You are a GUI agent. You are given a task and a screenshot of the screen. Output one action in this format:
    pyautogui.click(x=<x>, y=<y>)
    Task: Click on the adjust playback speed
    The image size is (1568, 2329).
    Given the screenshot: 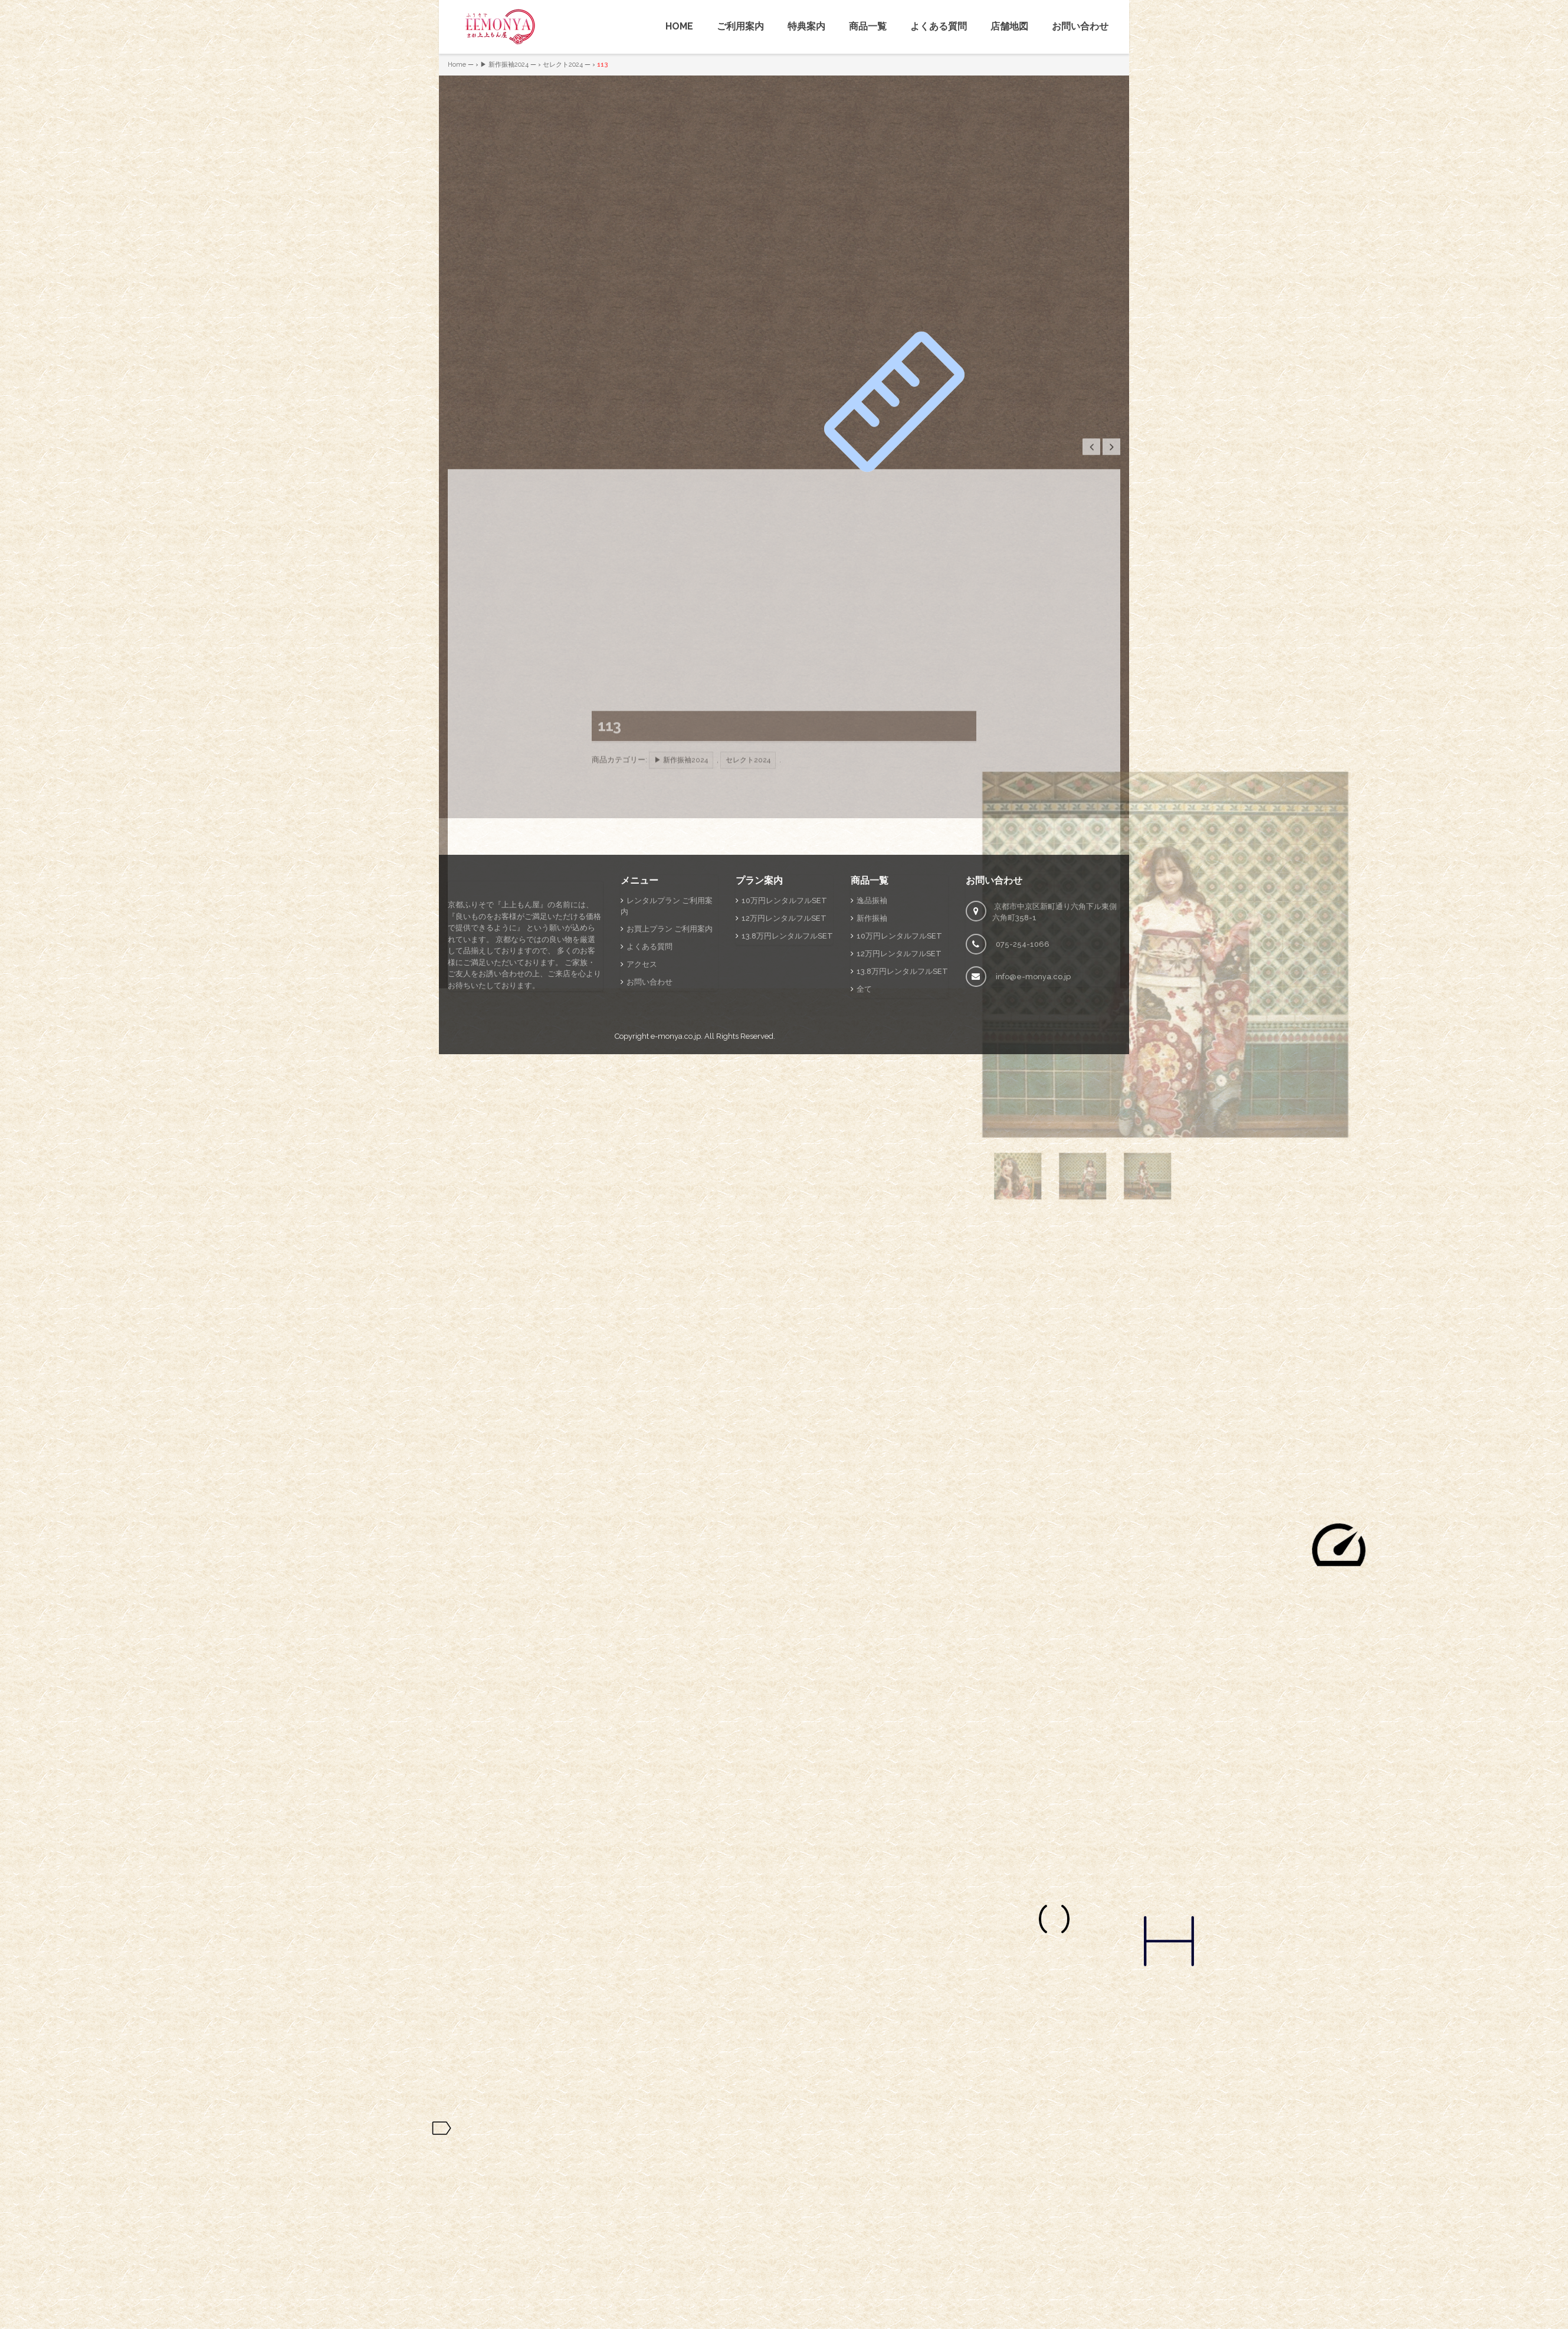 What is the action you would take?
    pyautogui.click(x=1339, y=1544)
    